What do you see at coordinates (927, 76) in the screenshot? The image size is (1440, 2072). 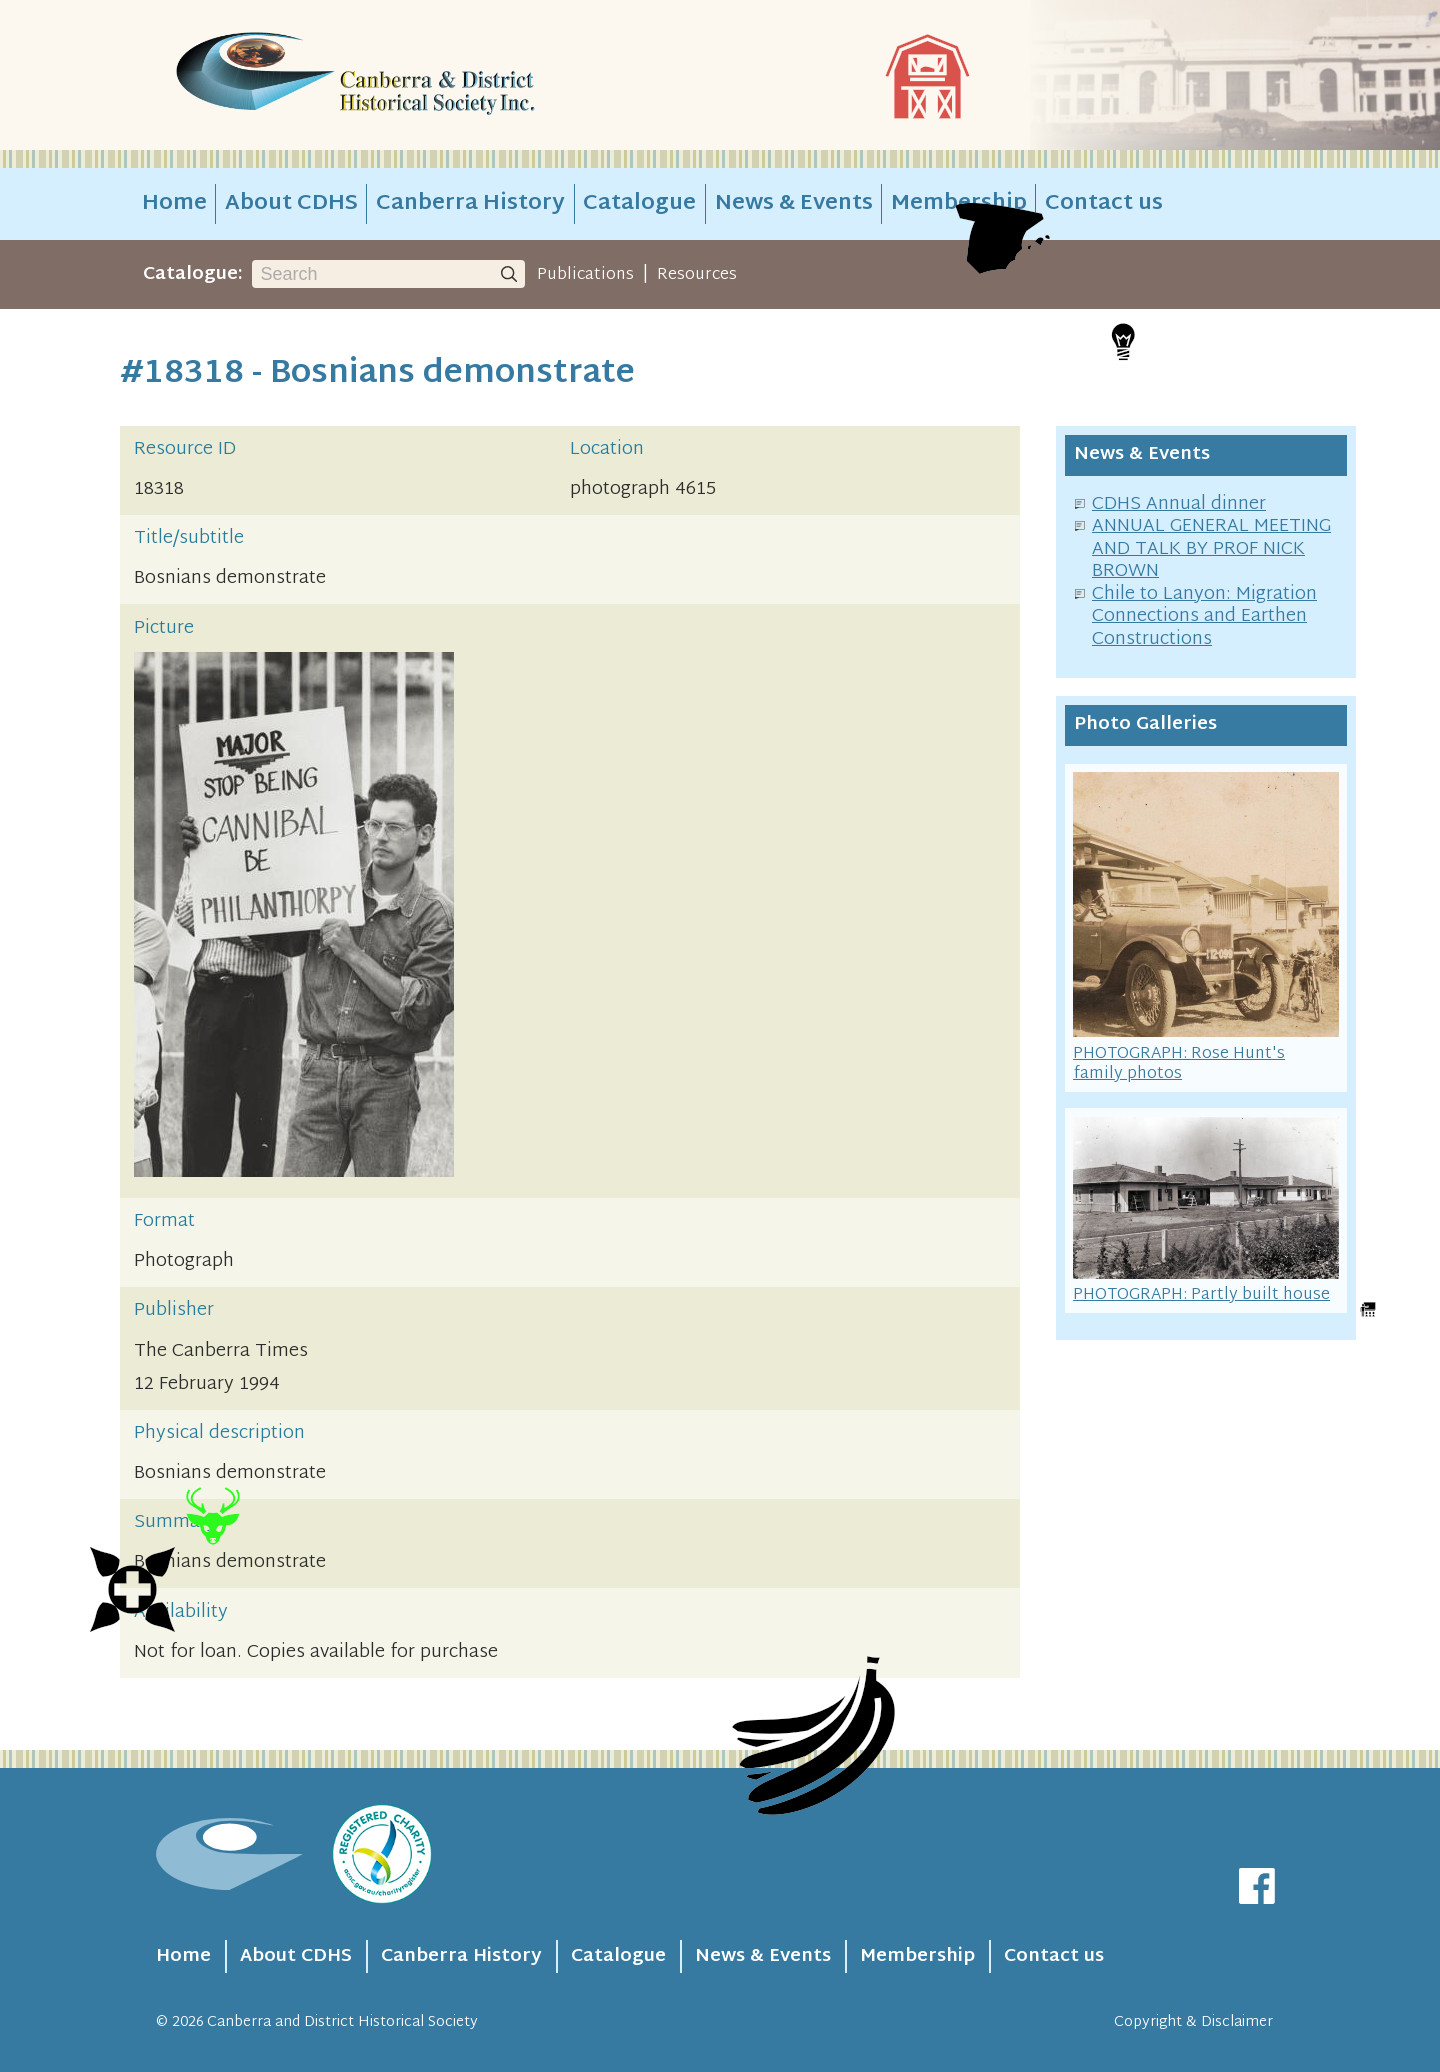 I see `access farm or agricultural features` at bounding box center [927, 76].